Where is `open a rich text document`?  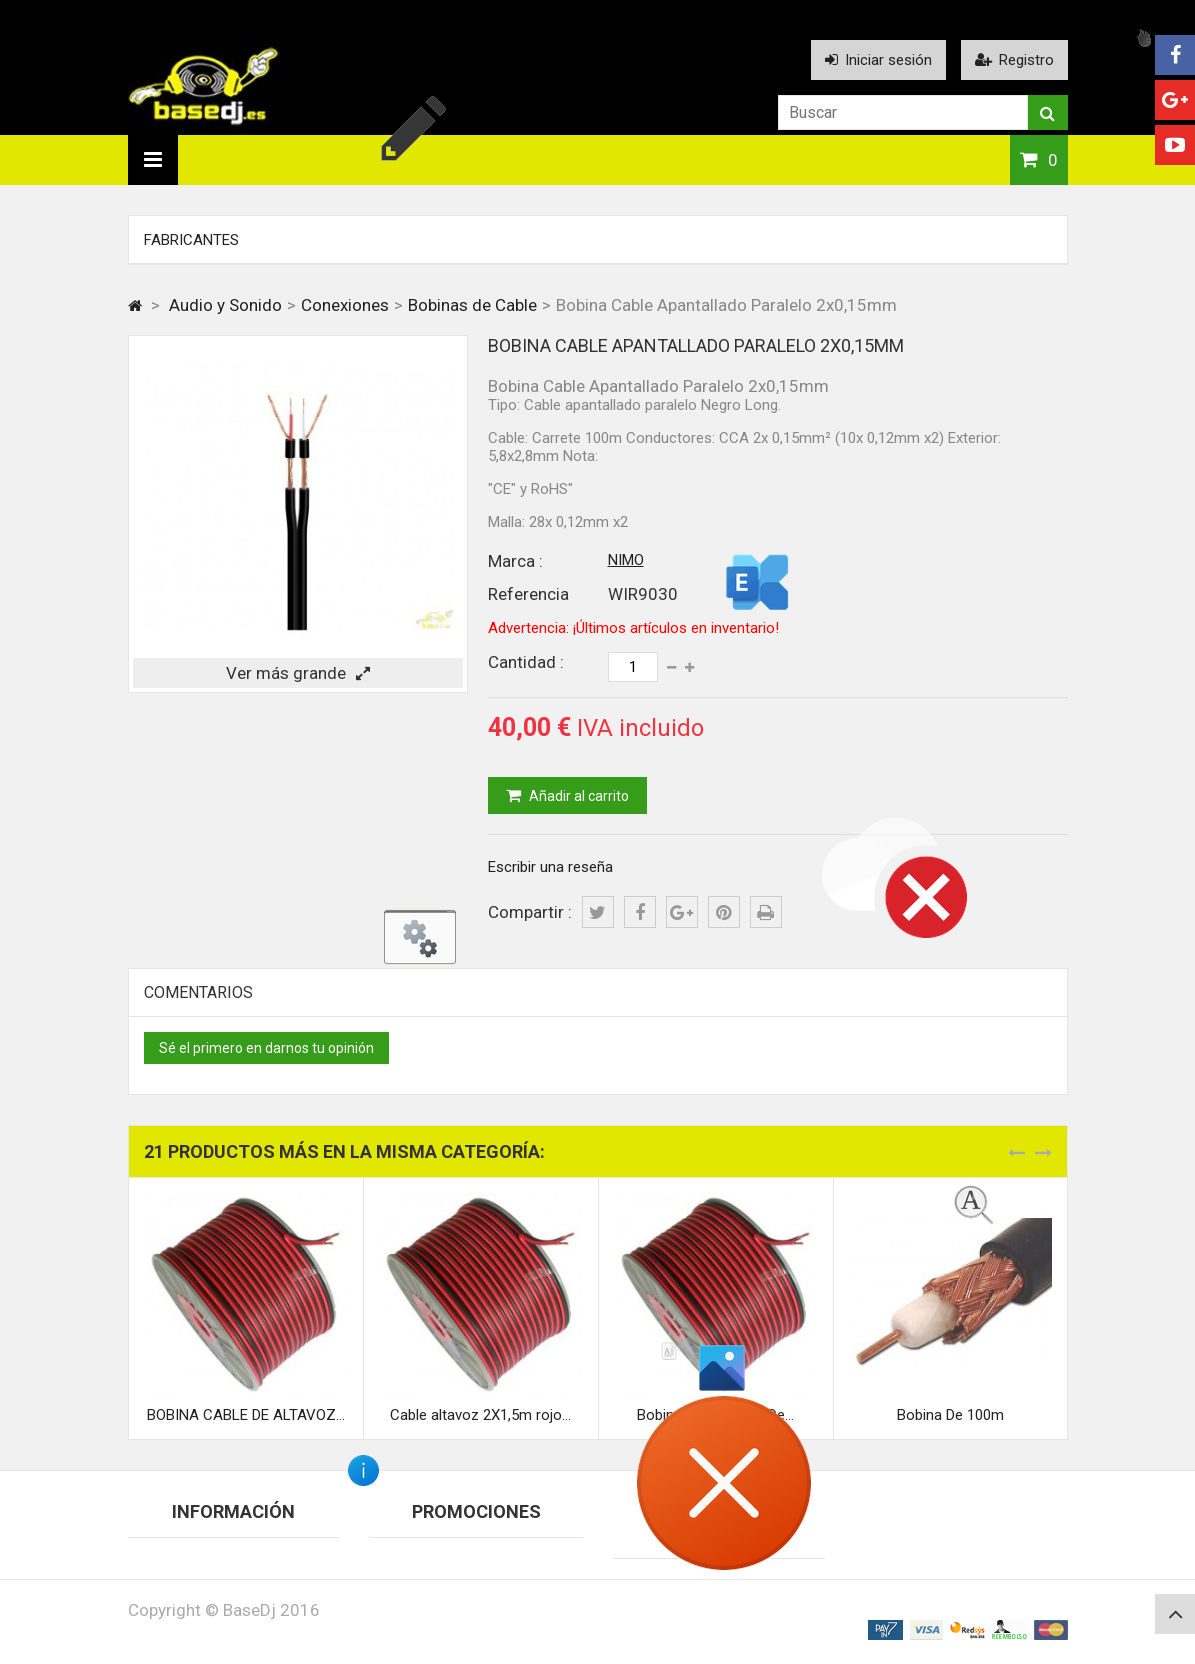
open a rich text document is located at coordinates (669, 1351).